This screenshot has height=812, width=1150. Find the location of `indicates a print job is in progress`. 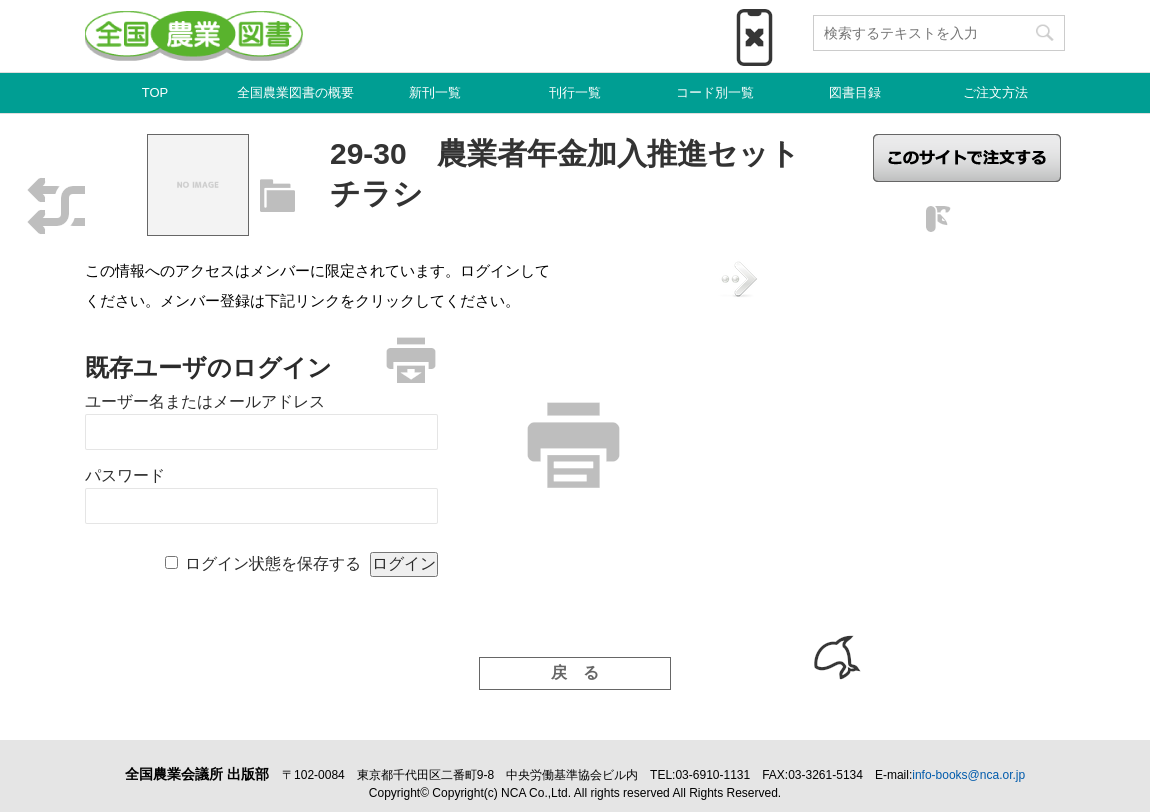

indicates a print job is in progress is located at coordinates (411, 362).